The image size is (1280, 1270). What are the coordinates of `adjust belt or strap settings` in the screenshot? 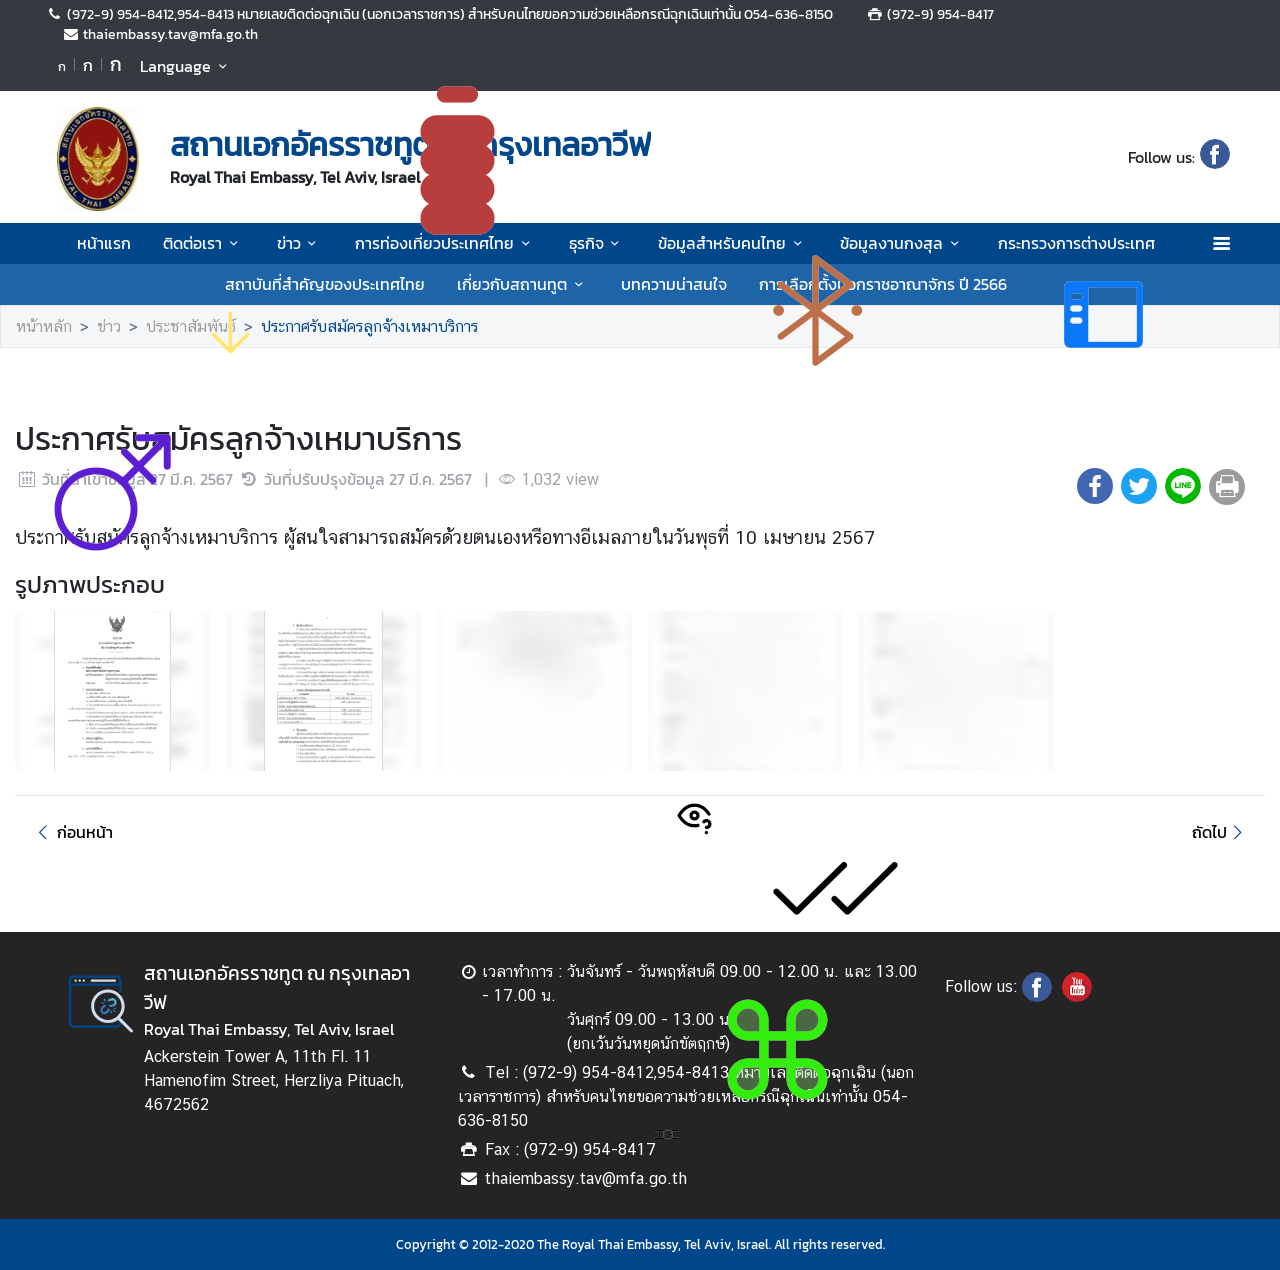 It's located at (666, 1134).